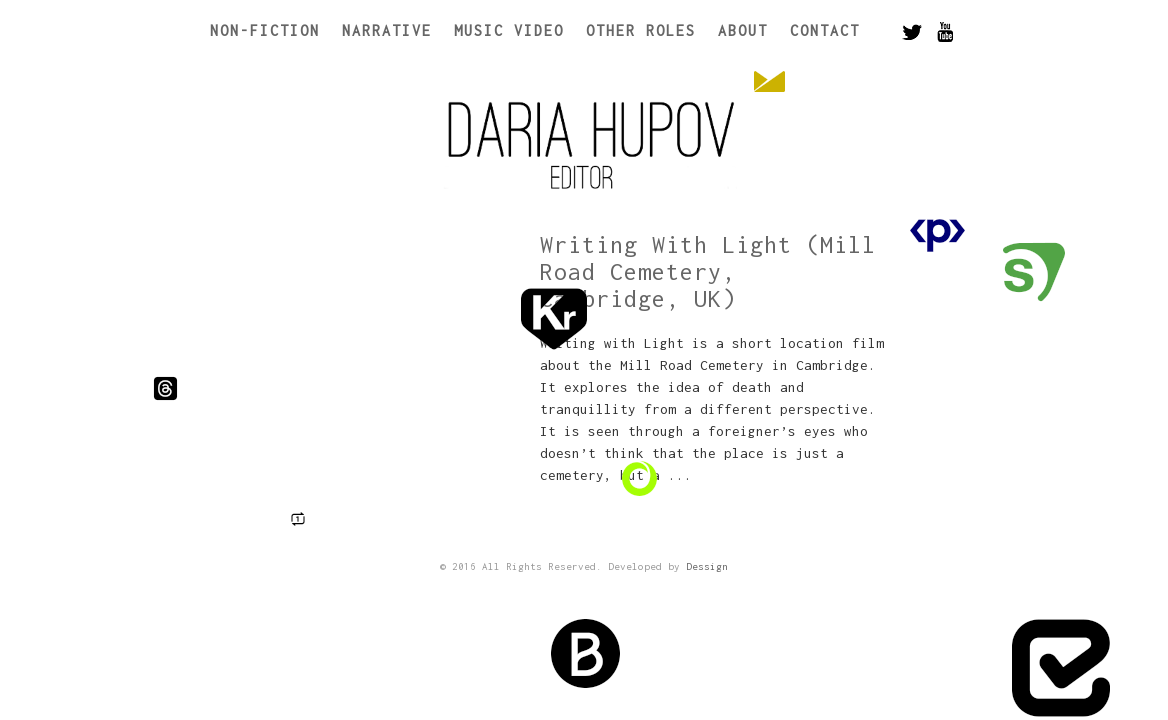 This screenshot has height=720, width=1168. What do you see at coordinates (298, 519) in the screenshot?
I see `repeat the current track` at bounding box center [298, 519].